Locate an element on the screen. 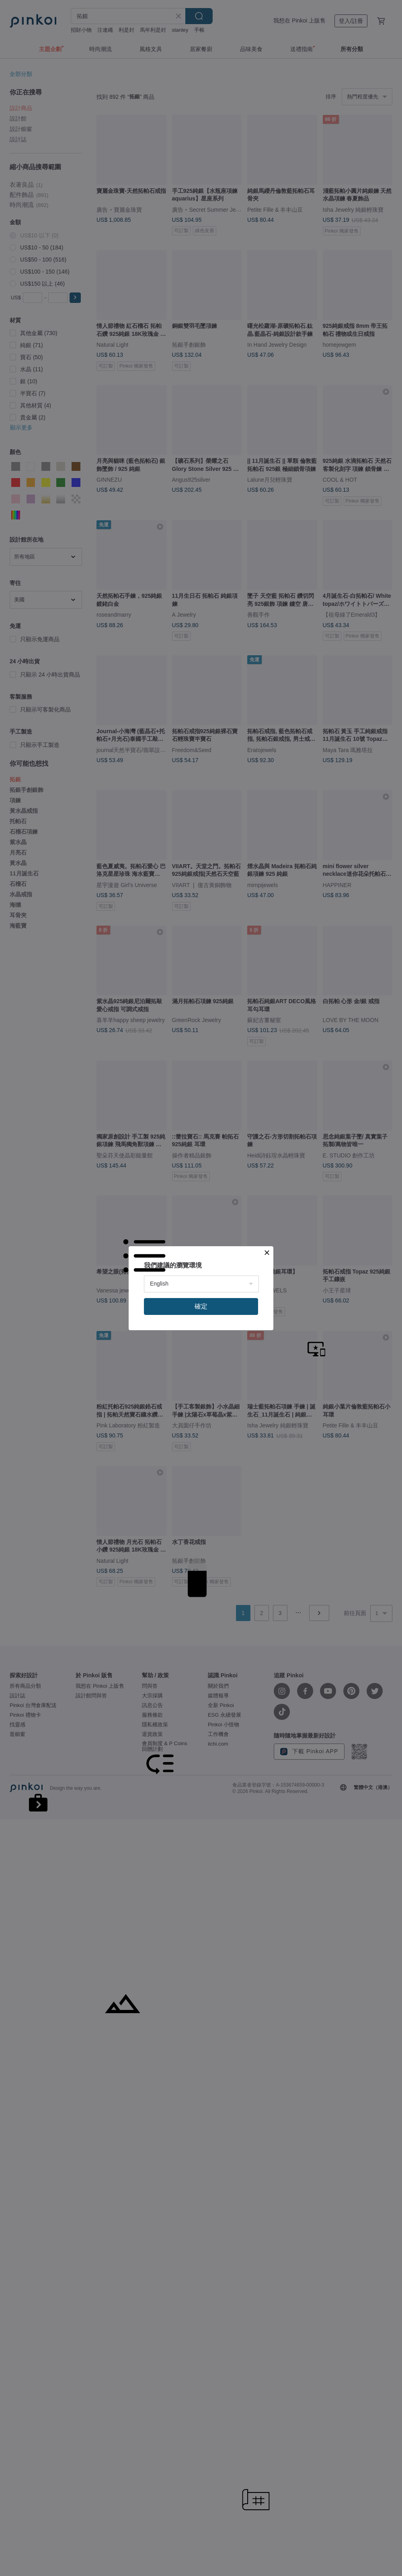  view important or starred devices is located at coordinates (316, 1349).